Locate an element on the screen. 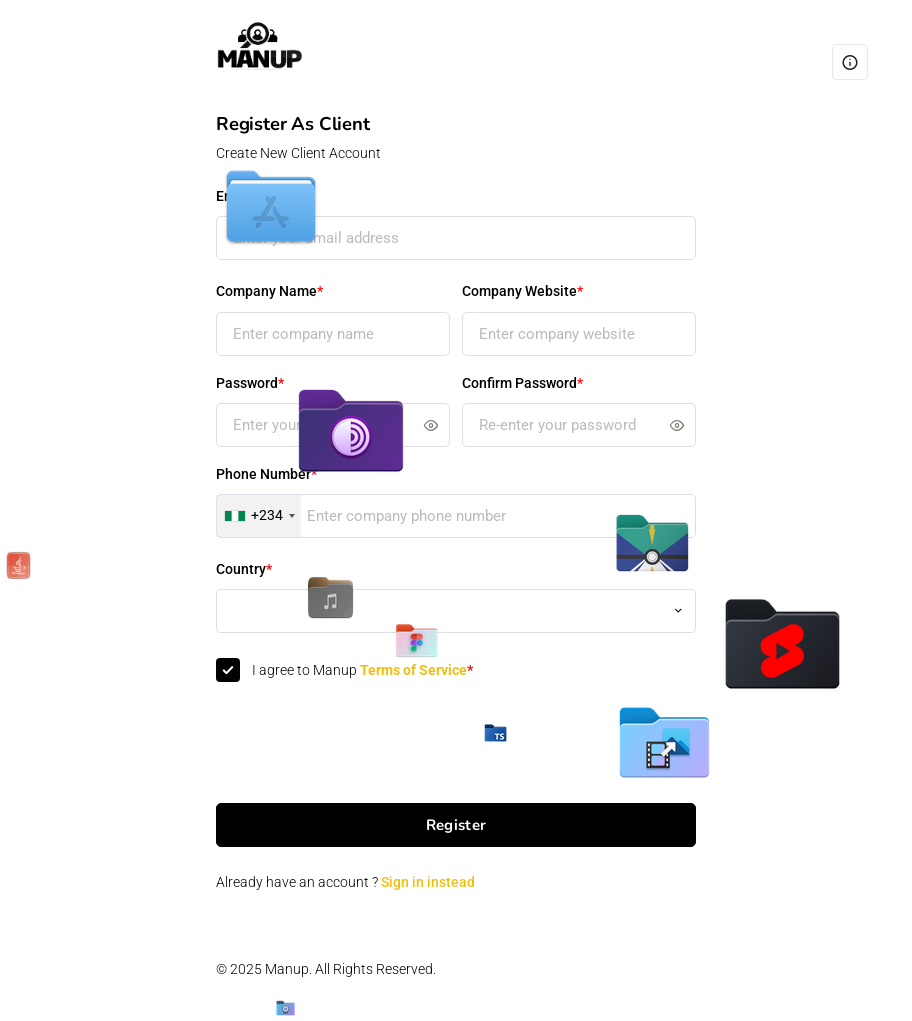  open the applications folder is located at coordinates (271, 206).